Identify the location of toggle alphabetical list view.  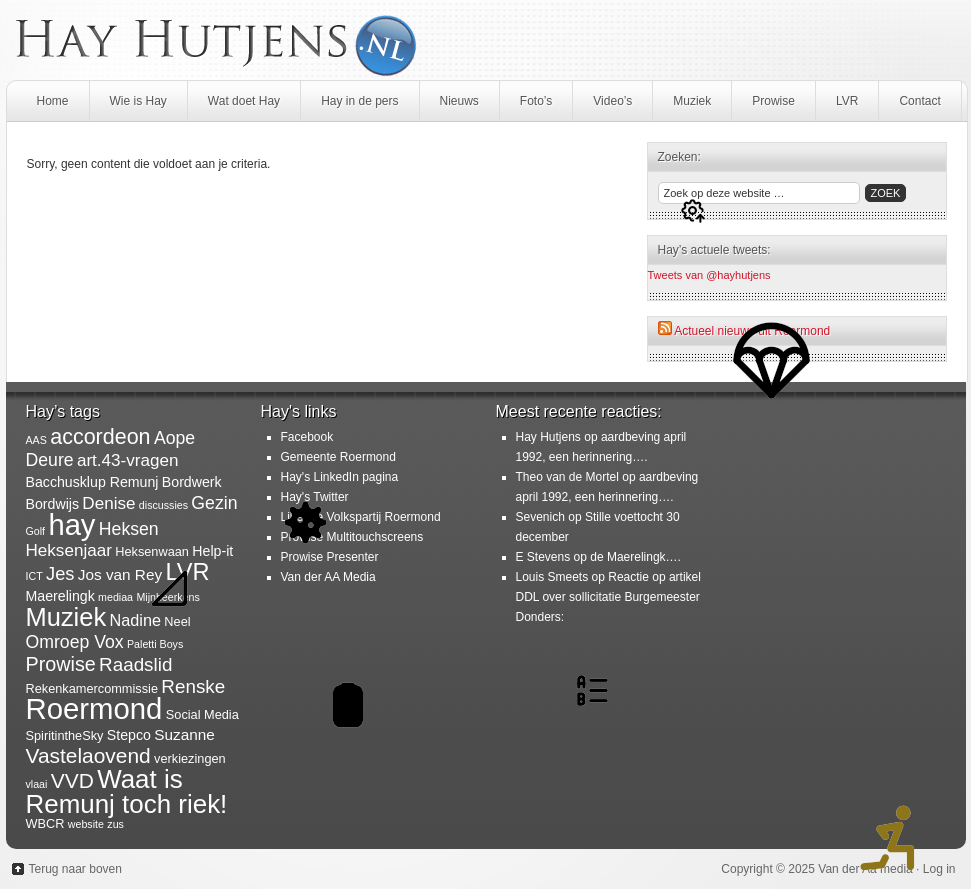
(592, 690).